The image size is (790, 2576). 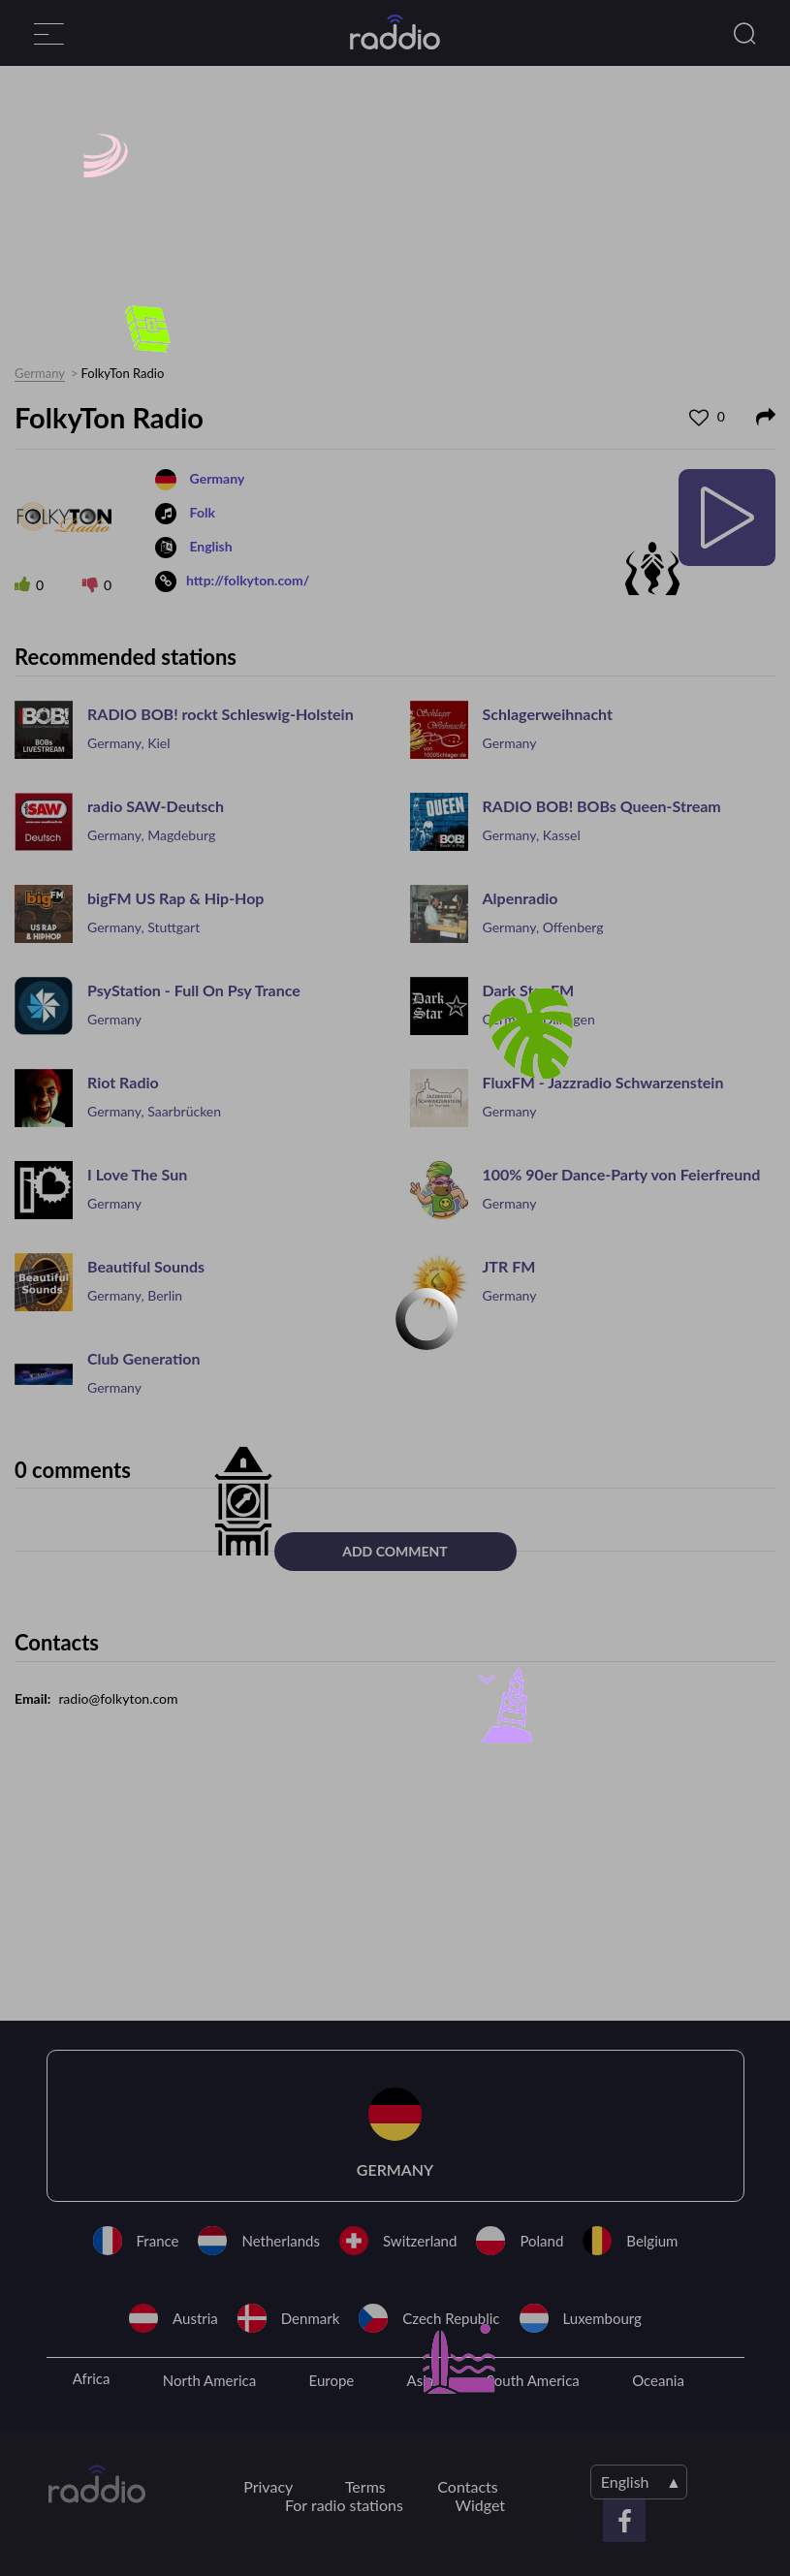 What do you see at coordinates (147, 329) in the screenshot?
I see `access hidden or locked content` at bounding box center [147, 329].